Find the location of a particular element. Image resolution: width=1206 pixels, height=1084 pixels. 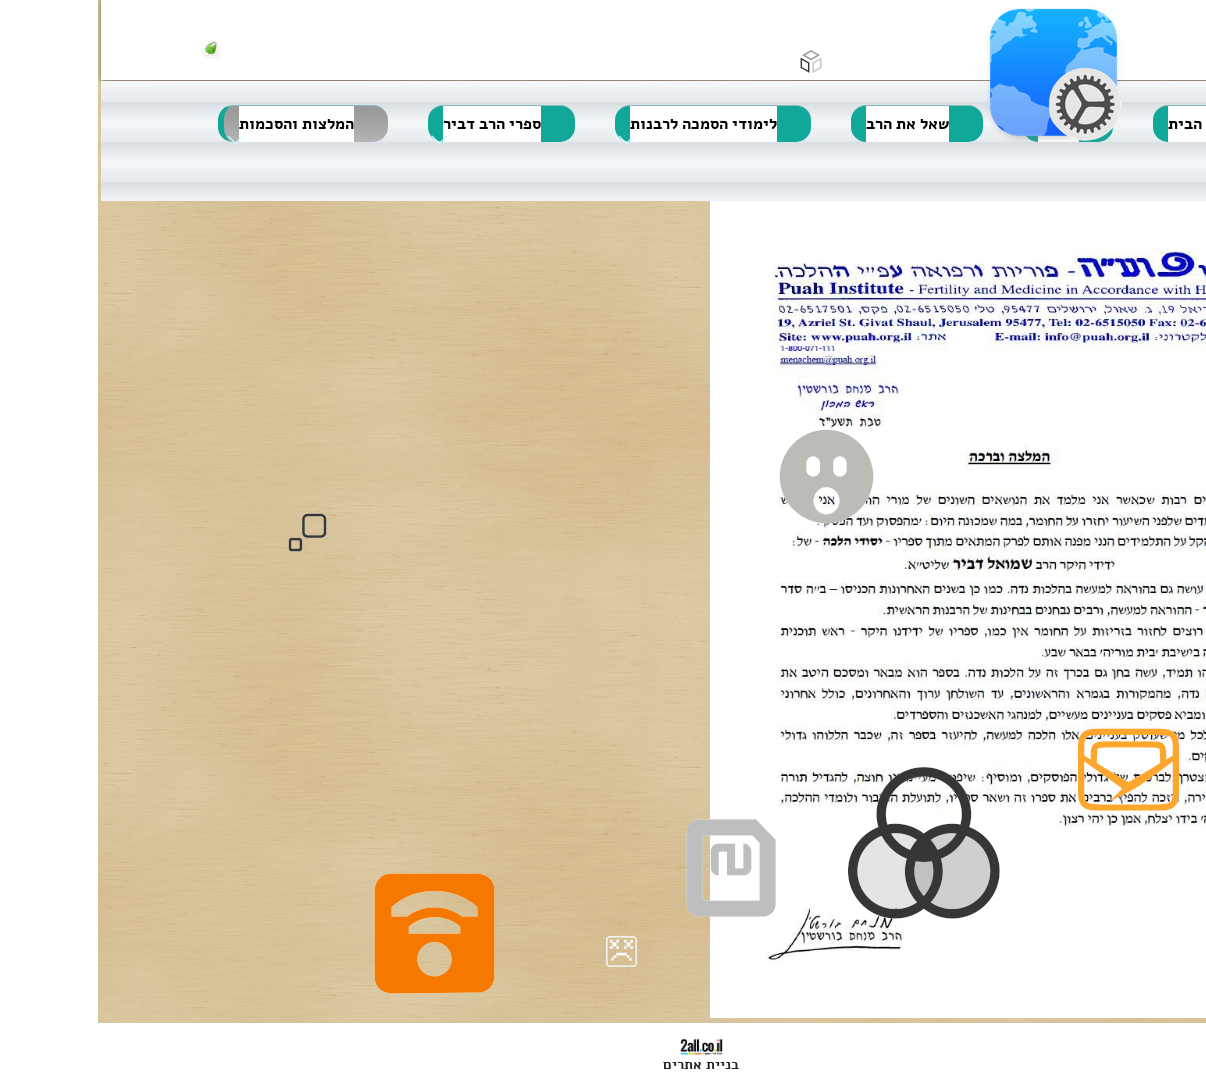

configure network and workgroup settings is located at coordinates (1053, 72).